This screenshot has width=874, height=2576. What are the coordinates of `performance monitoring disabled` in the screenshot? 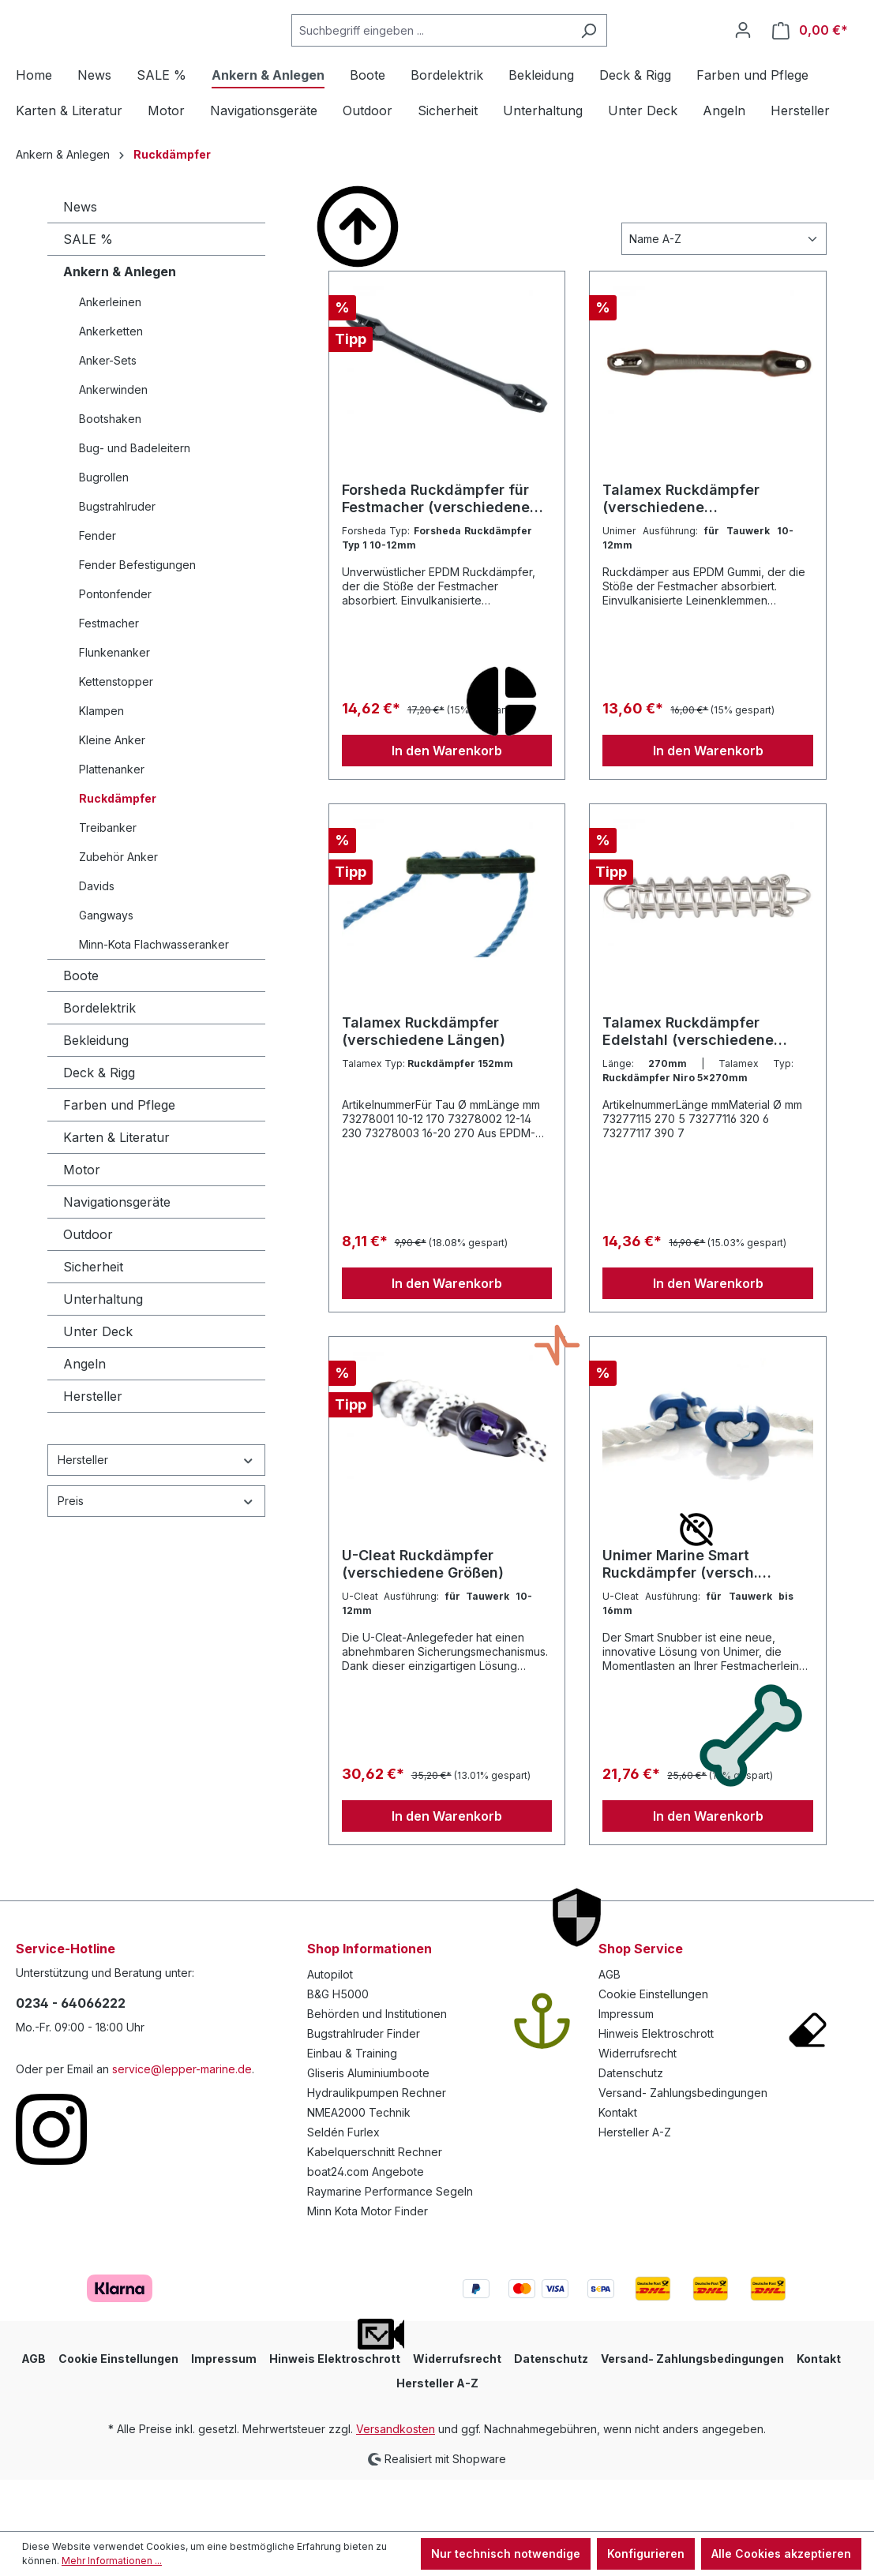 It's located at (696, 1530).